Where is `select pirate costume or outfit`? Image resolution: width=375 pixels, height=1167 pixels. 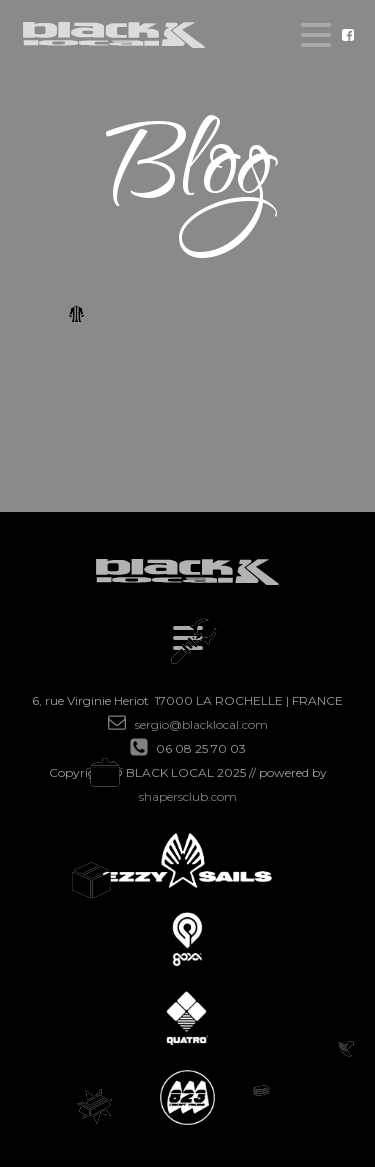
select pirate costume or outfit is located at coordinates (76, 313).